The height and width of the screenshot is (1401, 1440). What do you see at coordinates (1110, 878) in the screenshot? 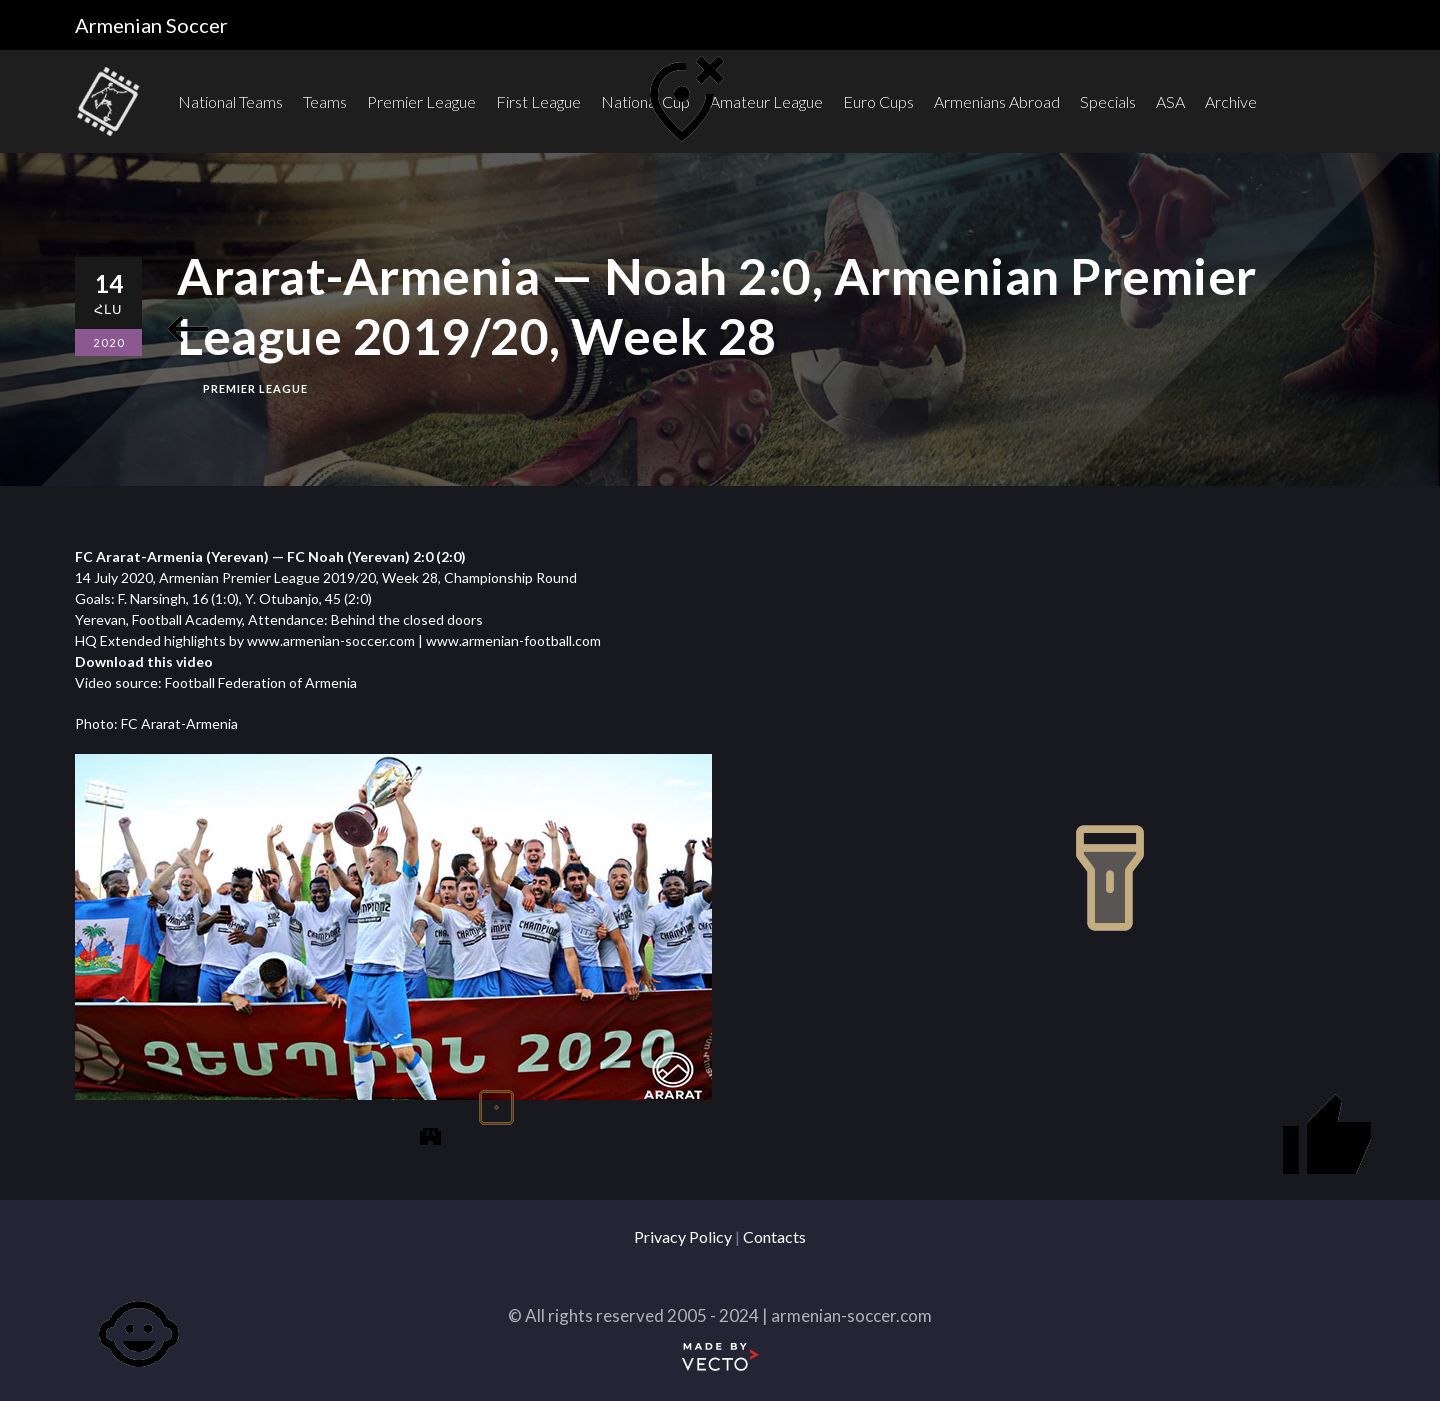
I see `toggle flashlight on/off` at bounding box center [1110, 878].